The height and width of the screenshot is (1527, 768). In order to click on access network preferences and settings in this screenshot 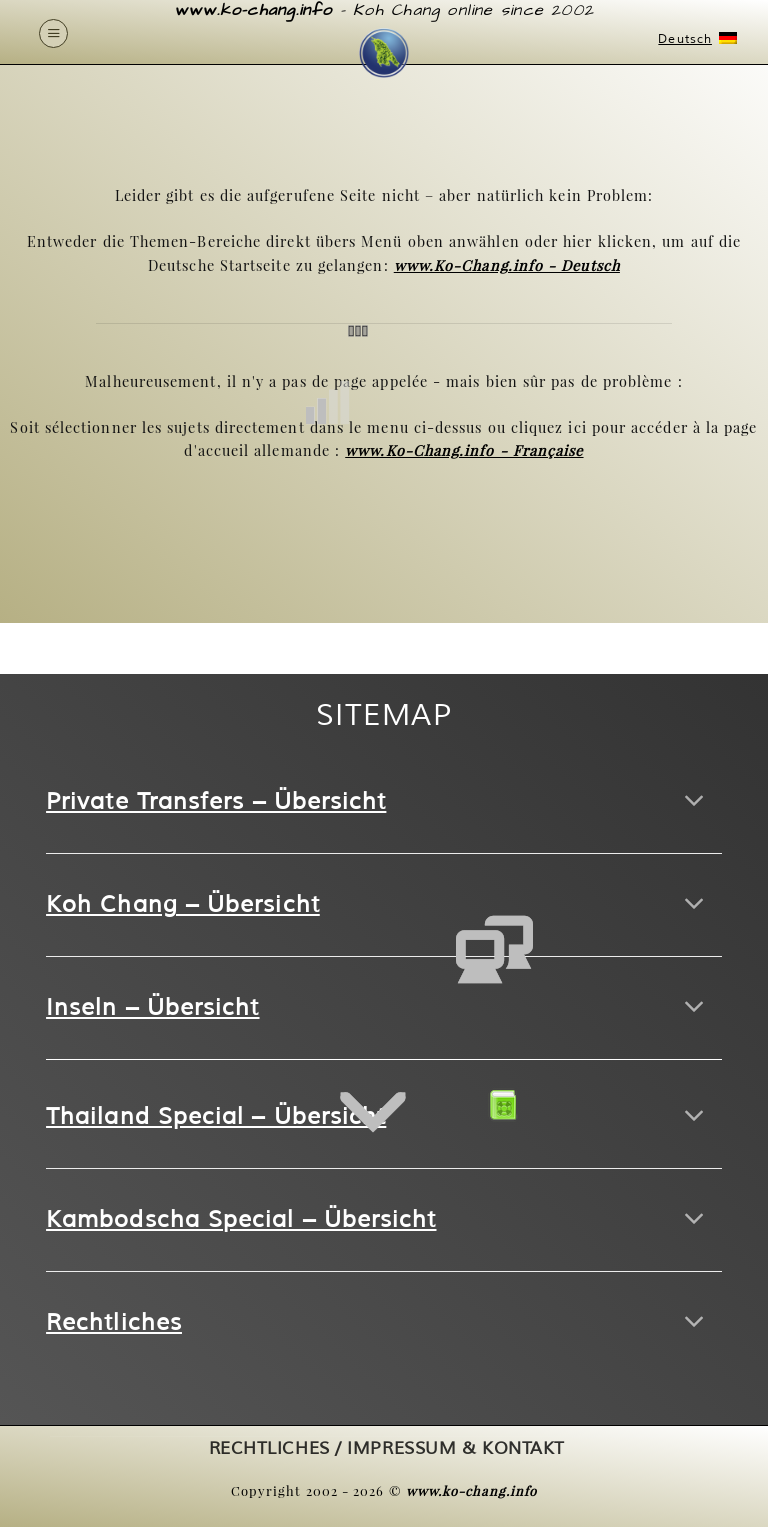, I will do `click(494, 949)`.